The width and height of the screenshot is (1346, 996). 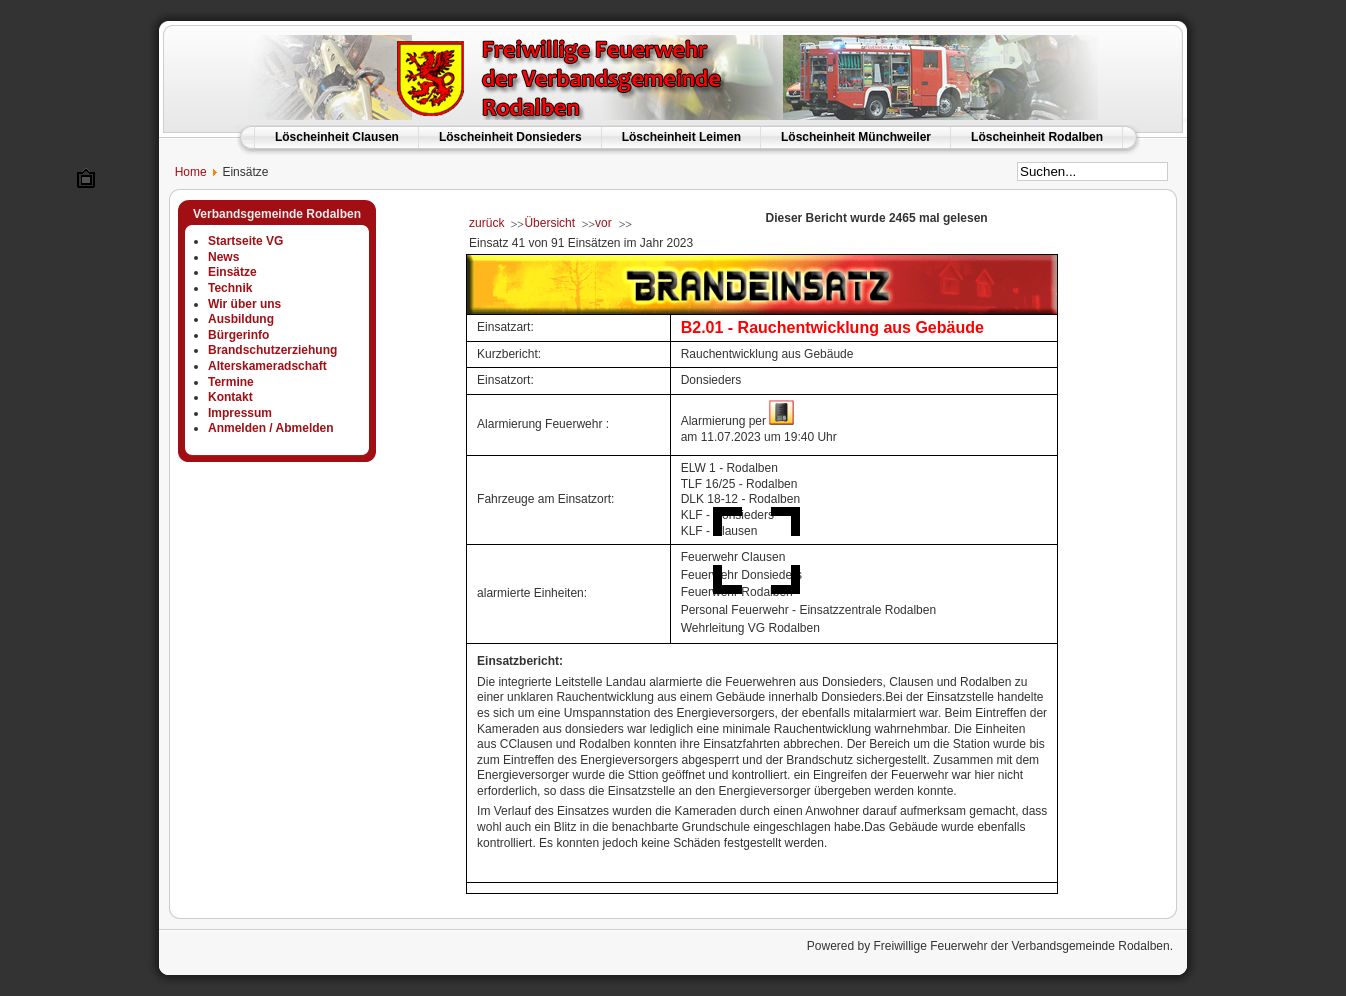 What do you see at coordinates (86, 179) in the screenshot?
I see `add a frame or border to an image` at bounding box center [86, 179].